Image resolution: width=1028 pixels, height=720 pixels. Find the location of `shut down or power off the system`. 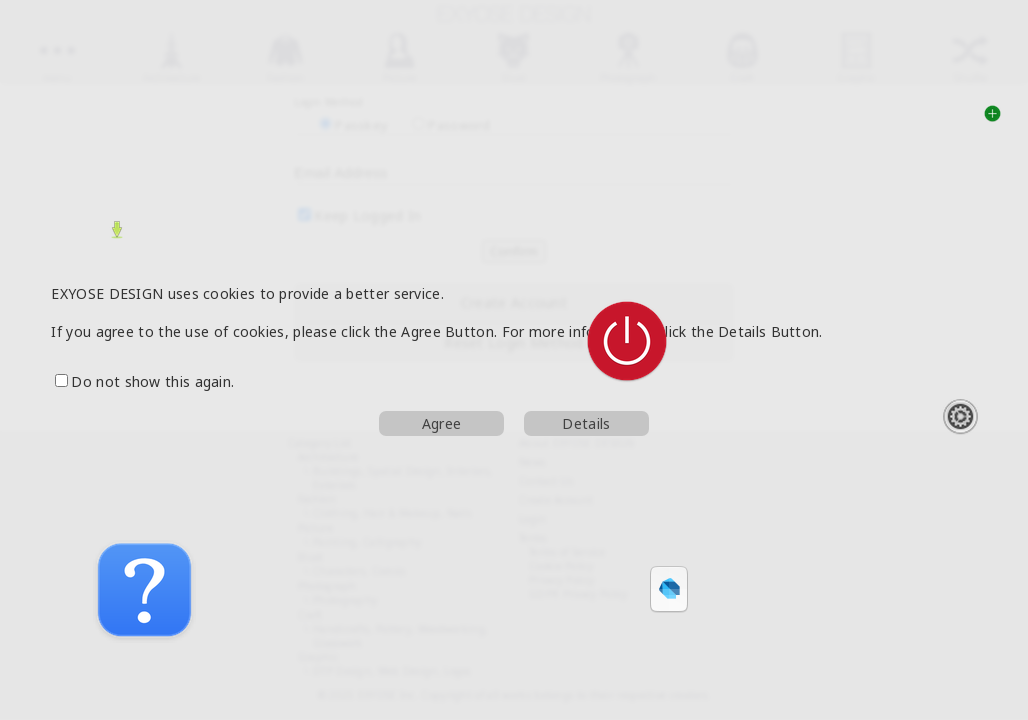

shut down or power off the system is located at coordinates (627, 341).